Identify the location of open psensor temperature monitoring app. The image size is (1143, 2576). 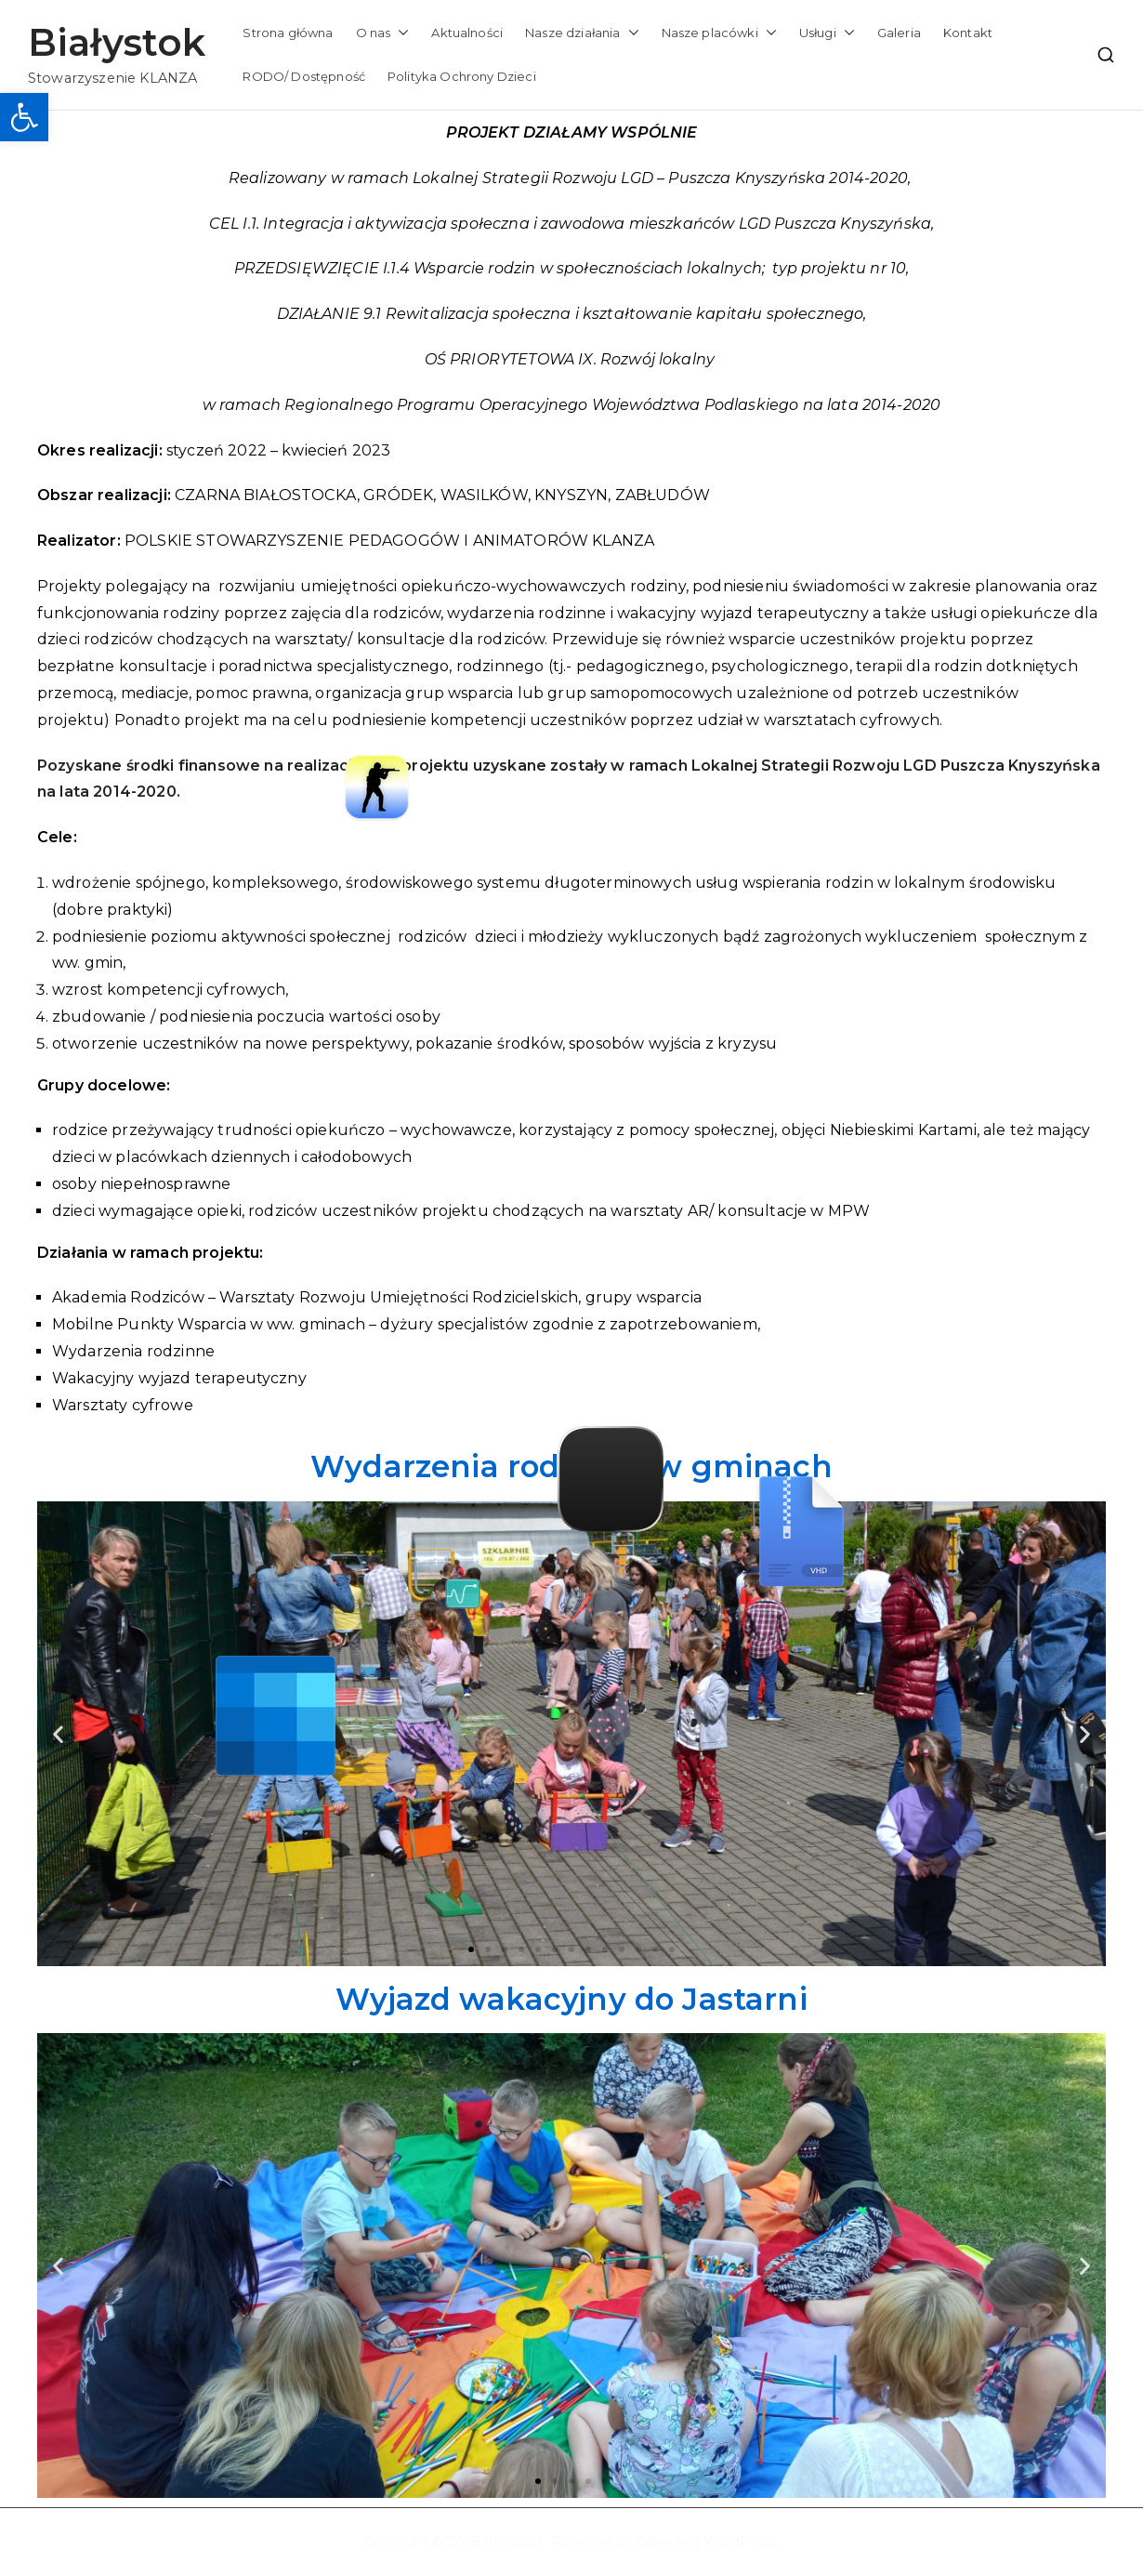
(463, 1593).